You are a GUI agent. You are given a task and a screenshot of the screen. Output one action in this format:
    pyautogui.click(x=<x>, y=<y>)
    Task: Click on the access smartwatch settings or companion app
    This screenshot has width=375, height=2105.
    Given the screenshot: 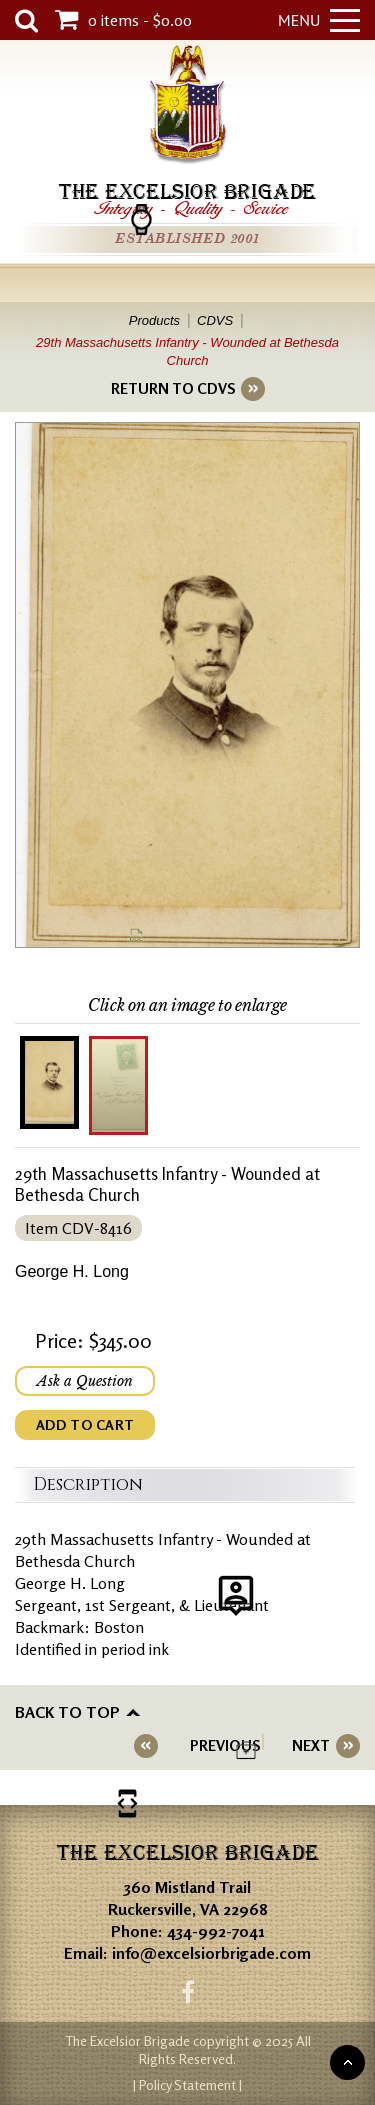 What is the action you would take?
    pyautogui.click(x=141, y=219)
    